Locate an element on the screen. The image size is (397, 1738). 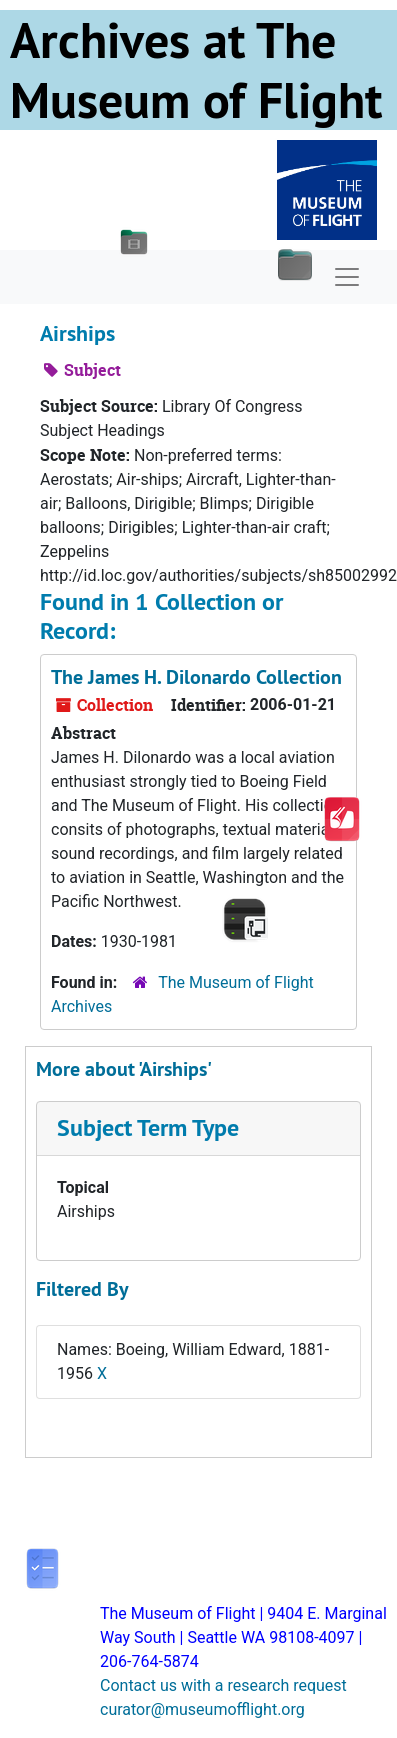
open your videos folder is located at coordinates (134, 242).